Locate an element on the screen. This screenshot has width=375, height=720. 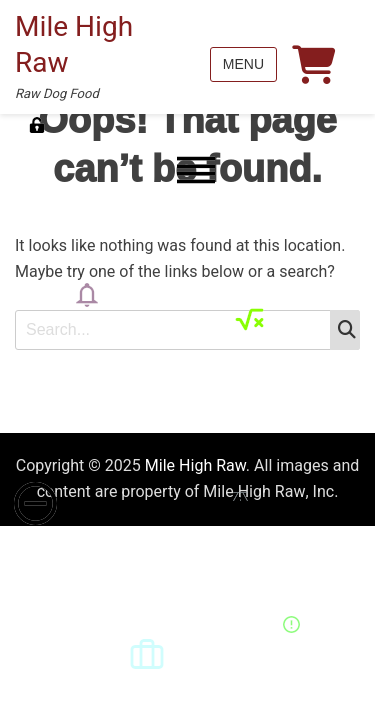
indicates a warning or alert requiring attention is located at coordinates (291, 624).